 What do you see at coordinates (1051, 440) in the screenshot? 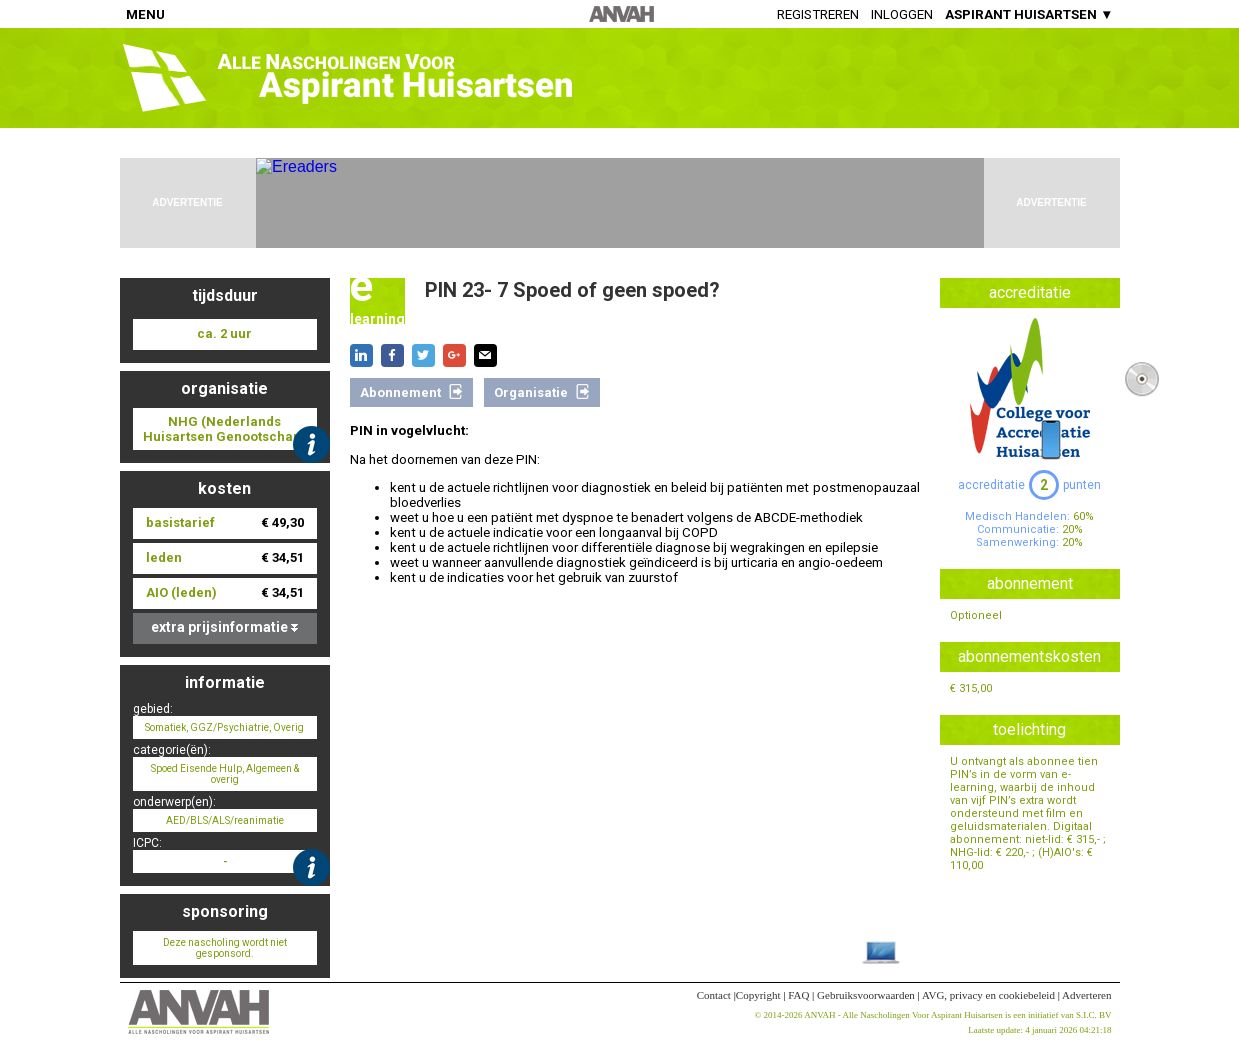
I see `connect to or manage your iPhone` at bounding box center [1051, 440].